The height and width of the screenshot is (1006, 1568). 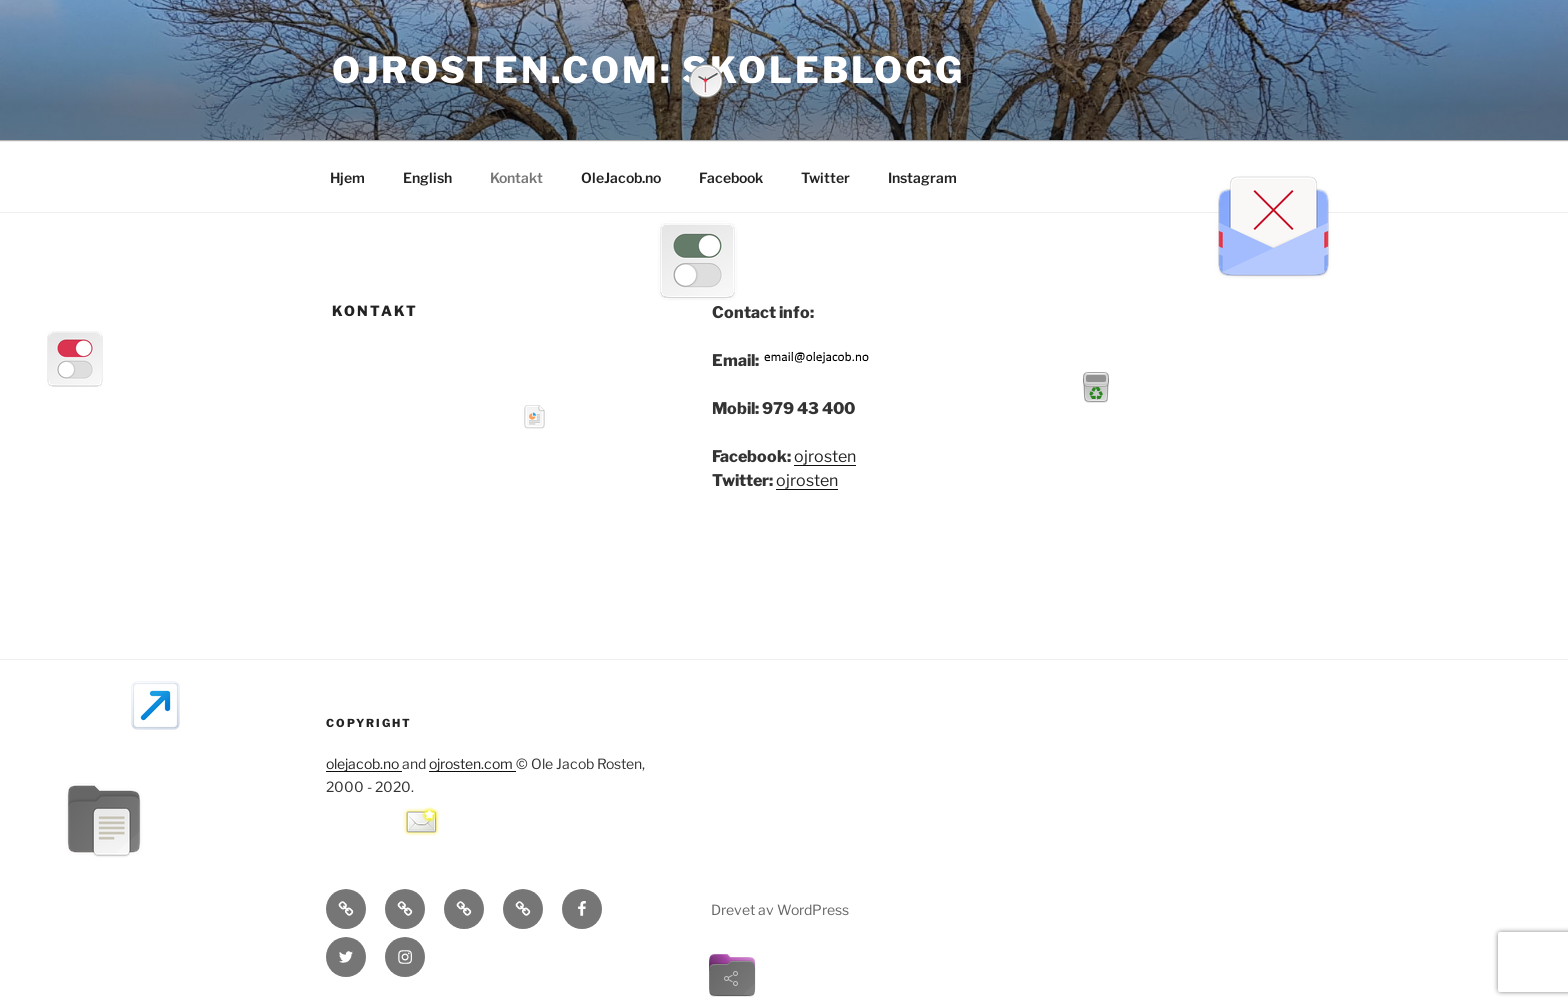 What do you see at coordinates (75, 359) in the screenshot?
I see `open gnome tweaks settings` at bounding box center [75, 359].